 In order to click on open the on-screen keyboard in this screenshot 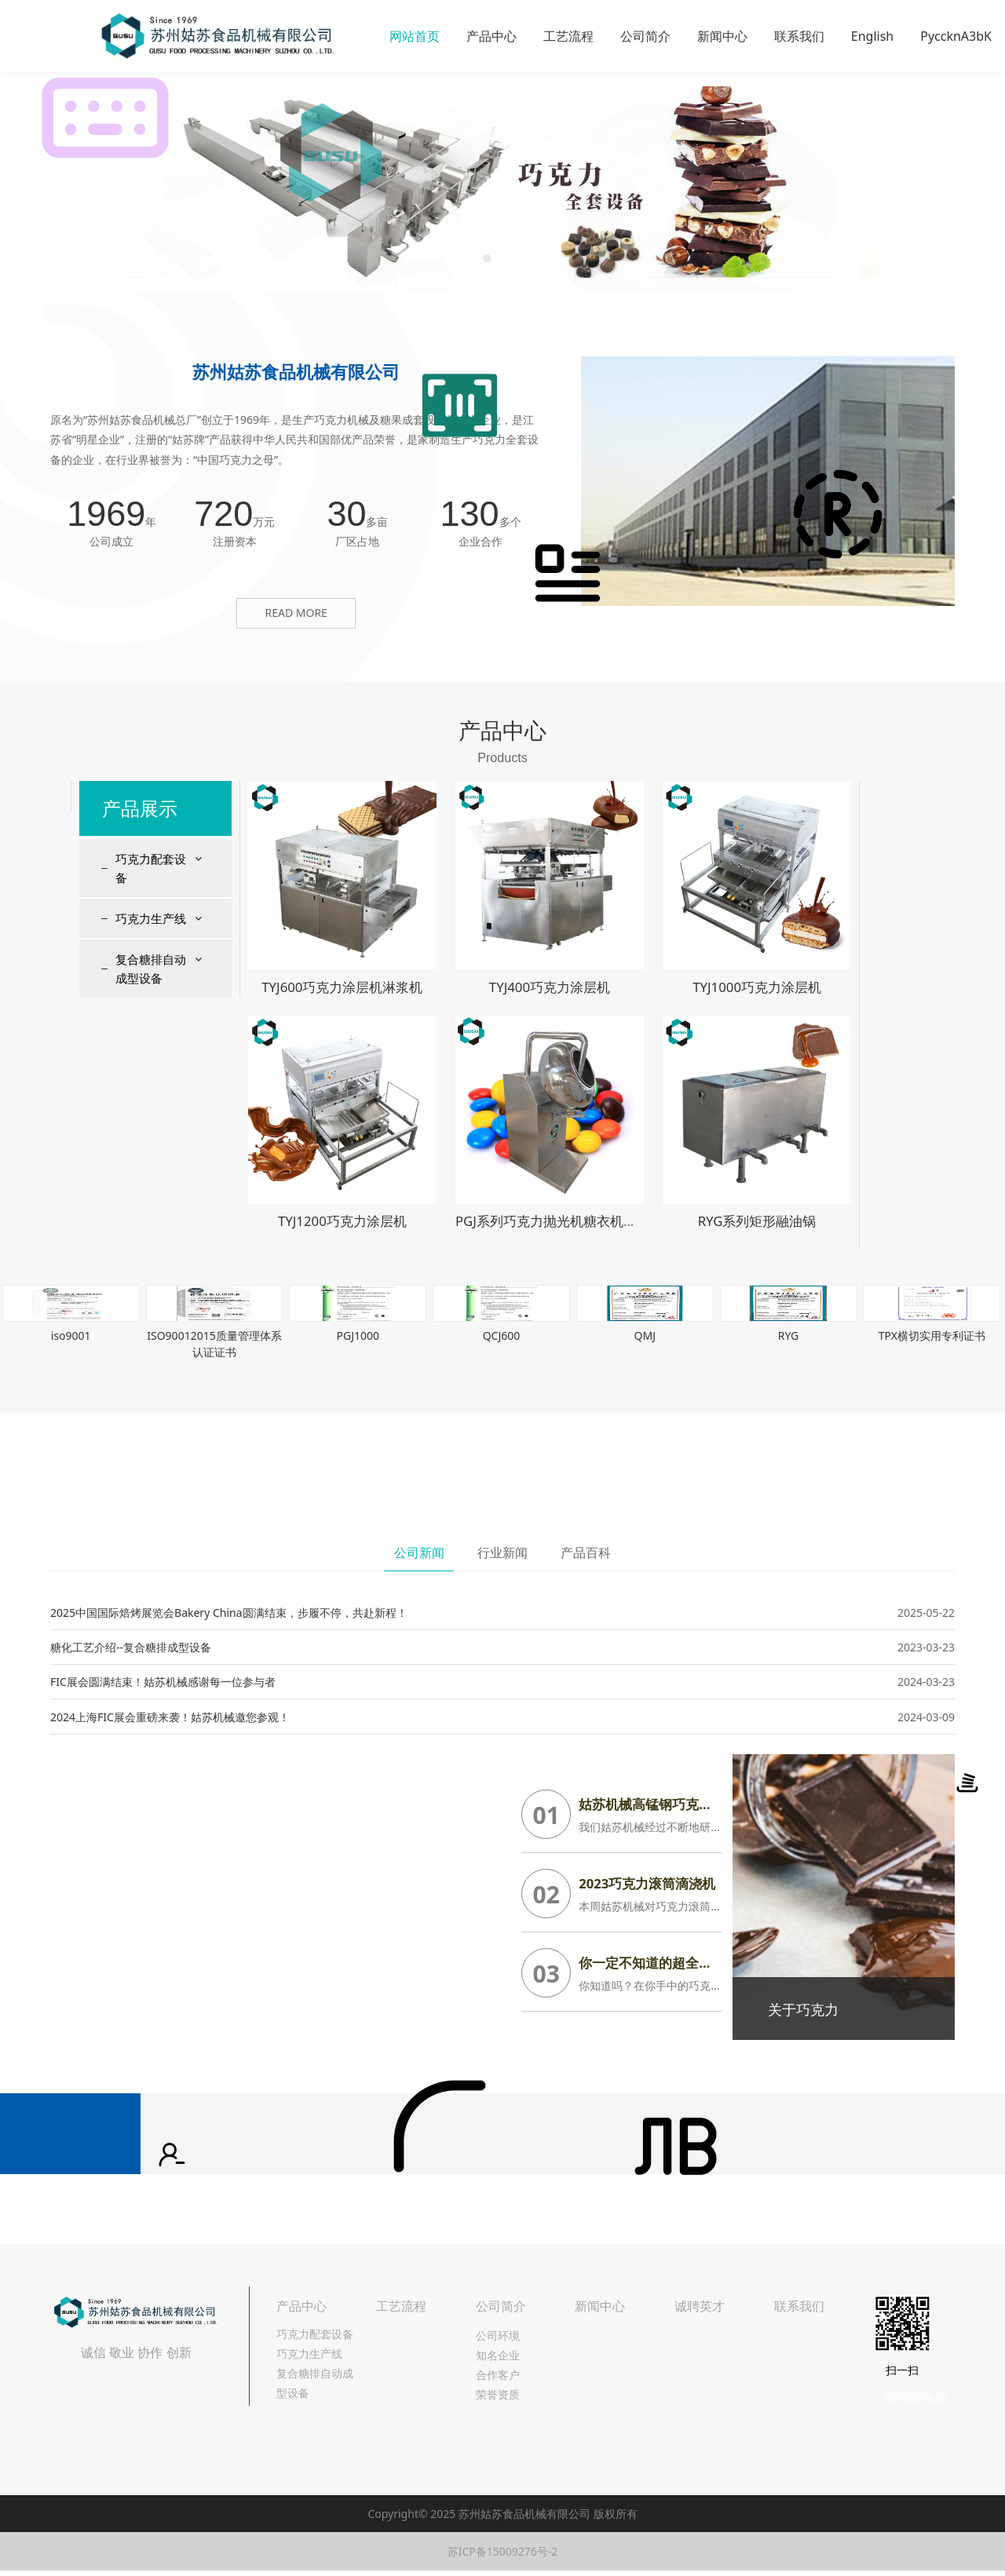, I will do `click(105, 118)`.